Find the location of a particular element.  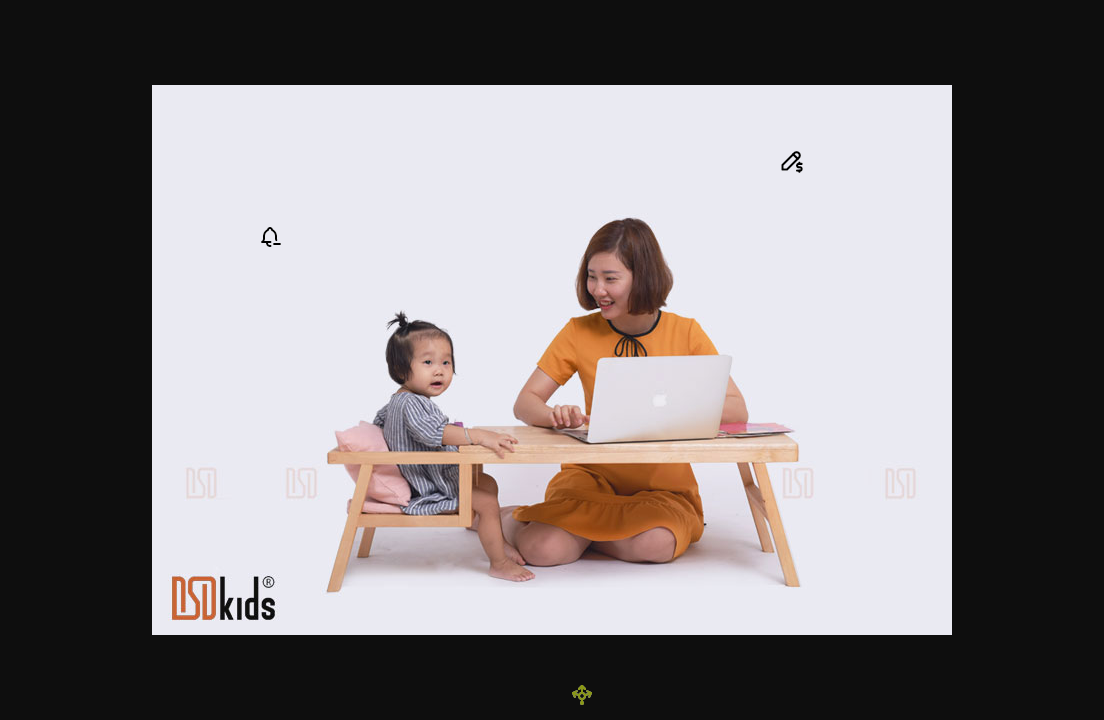

configure load balancer settings is located at coordinates (582, 695).